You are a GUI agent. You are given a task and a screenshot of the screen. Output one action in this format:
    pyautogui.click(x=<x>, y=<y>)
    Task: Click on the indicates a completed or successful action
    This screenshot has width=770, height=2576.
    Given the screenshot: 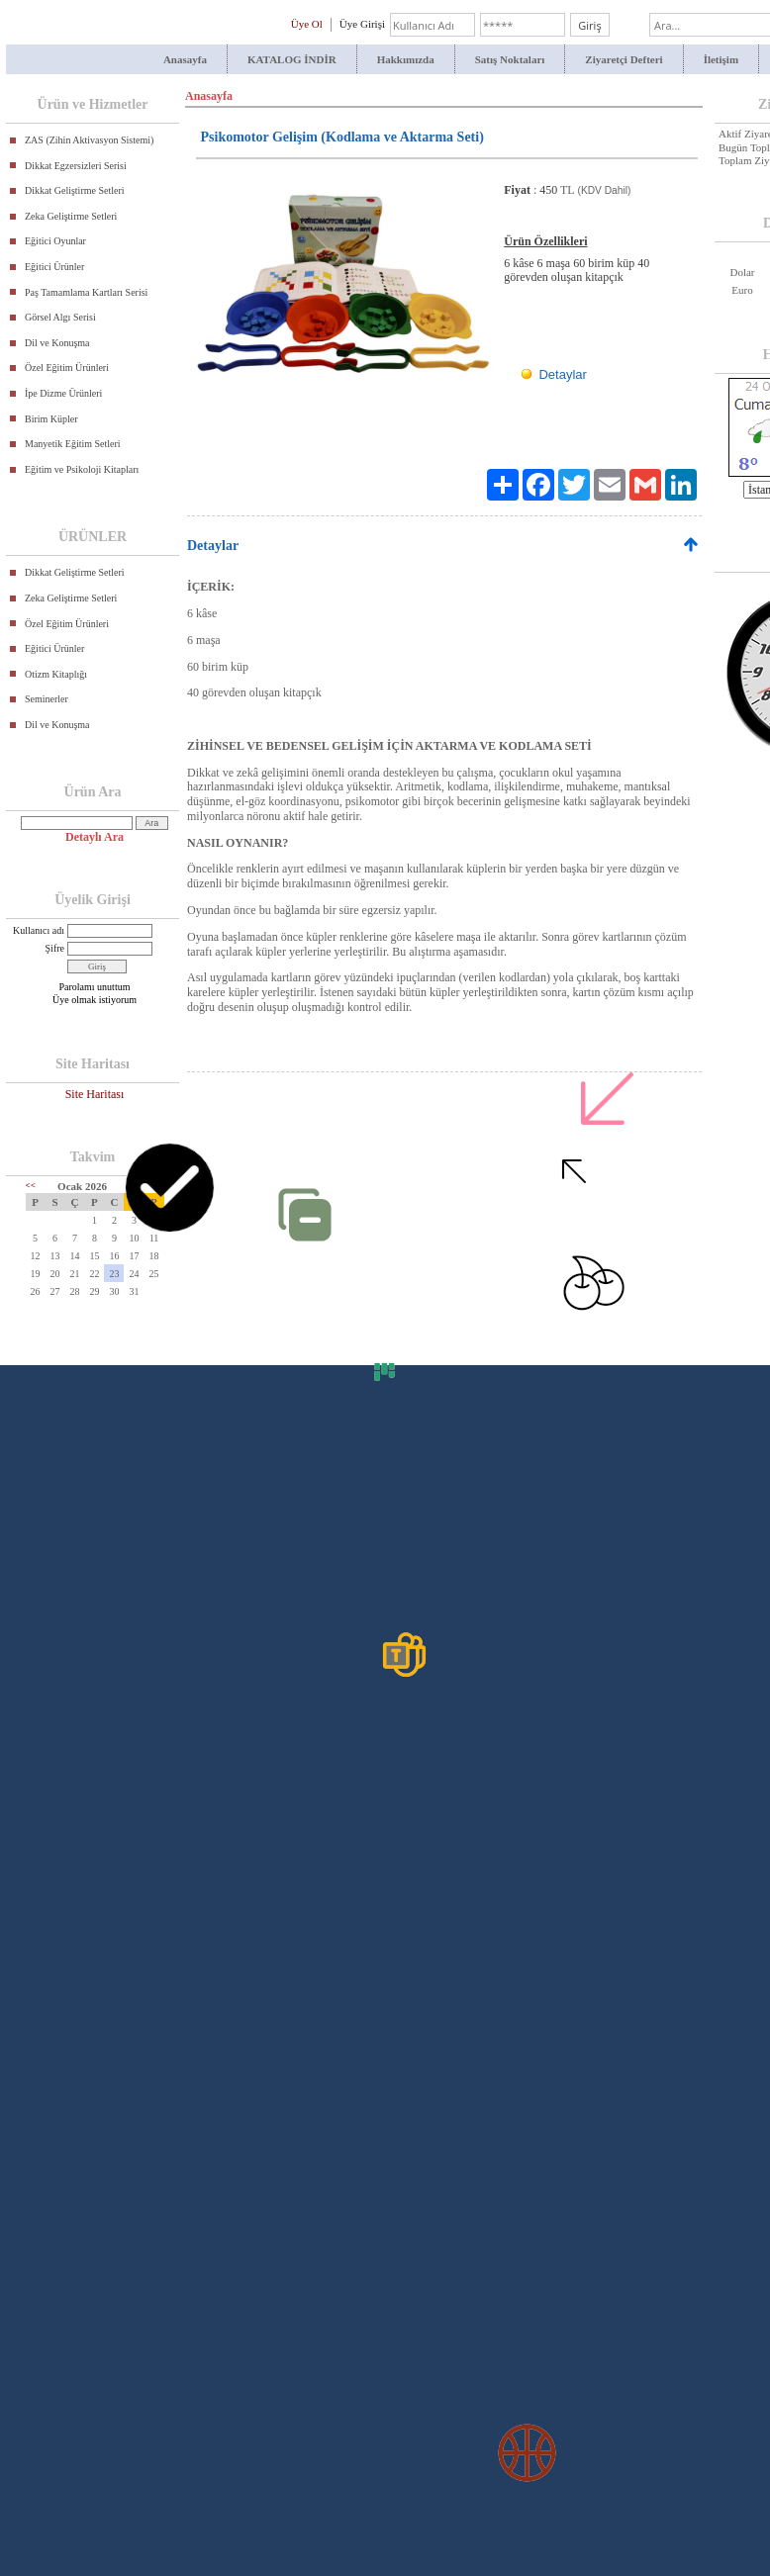 What is the action you would take?
    pyautogui.click(x=169, y=1187)
    